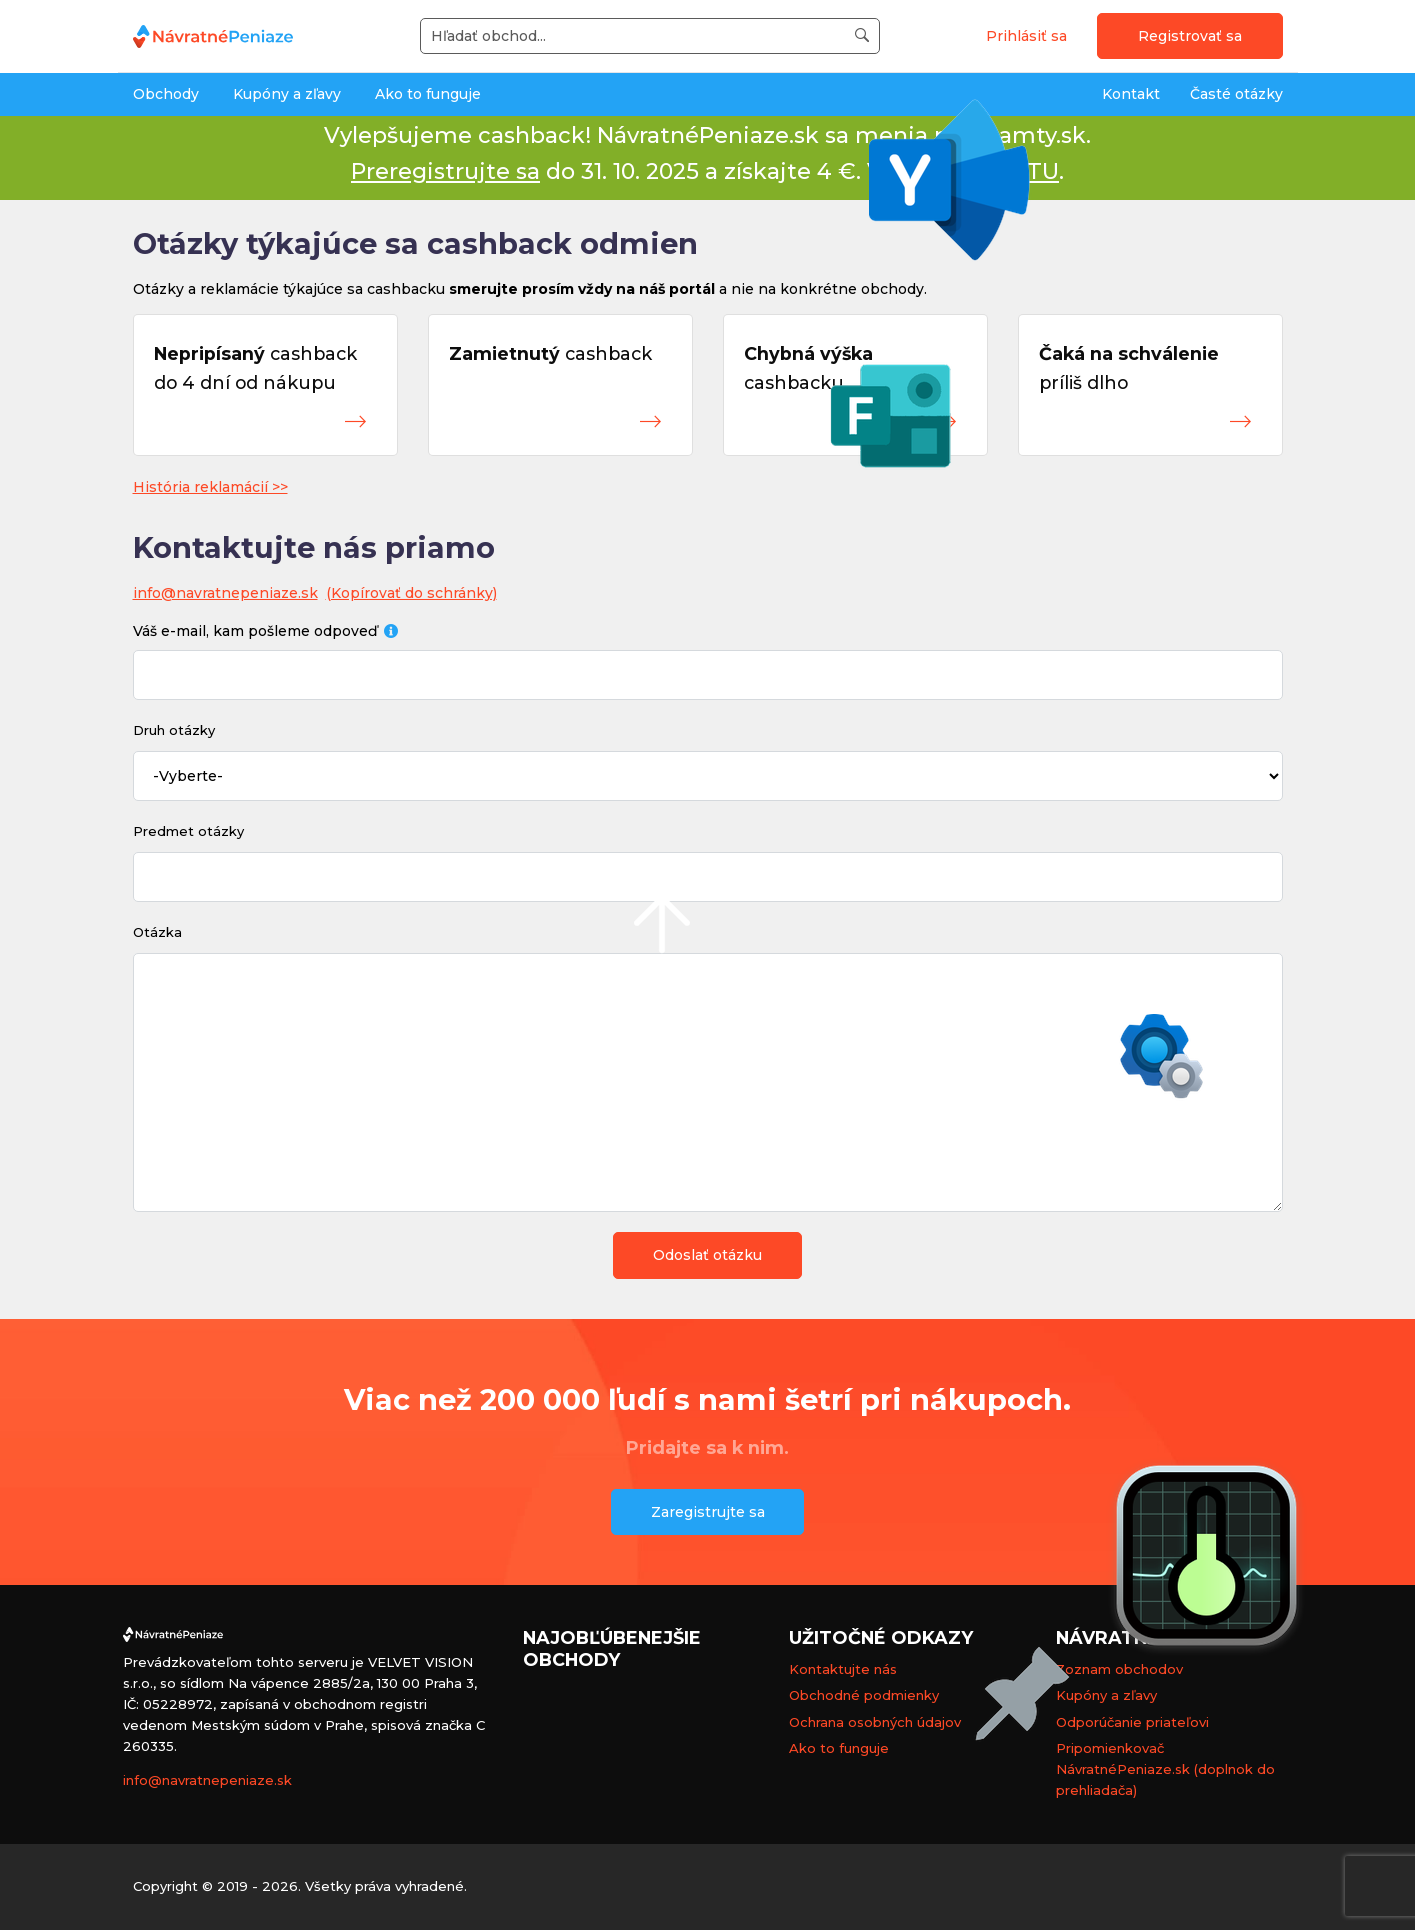 The height and width of the screenshot is (1930, 1415). Describe the element at coordinates (890, 416) in the screenshot. I see `open microsoft forms app` at that location.